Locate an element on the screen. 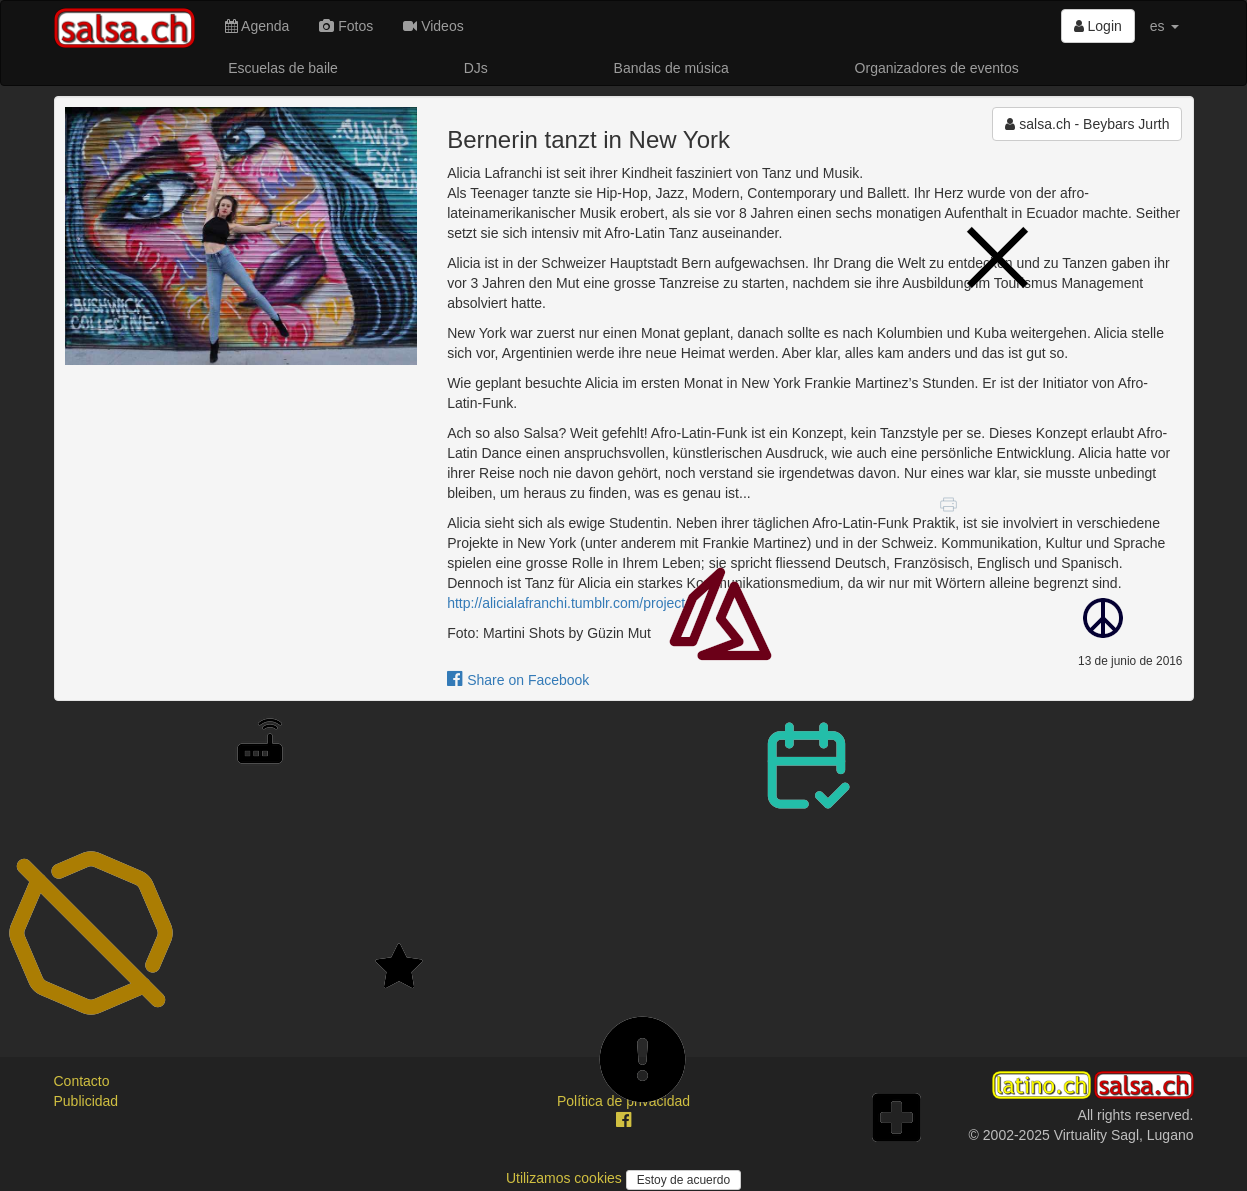 The width and height of the screenshot is (1247, 1191). access microsoft azure cloud services is located at coordinates (720, 618).